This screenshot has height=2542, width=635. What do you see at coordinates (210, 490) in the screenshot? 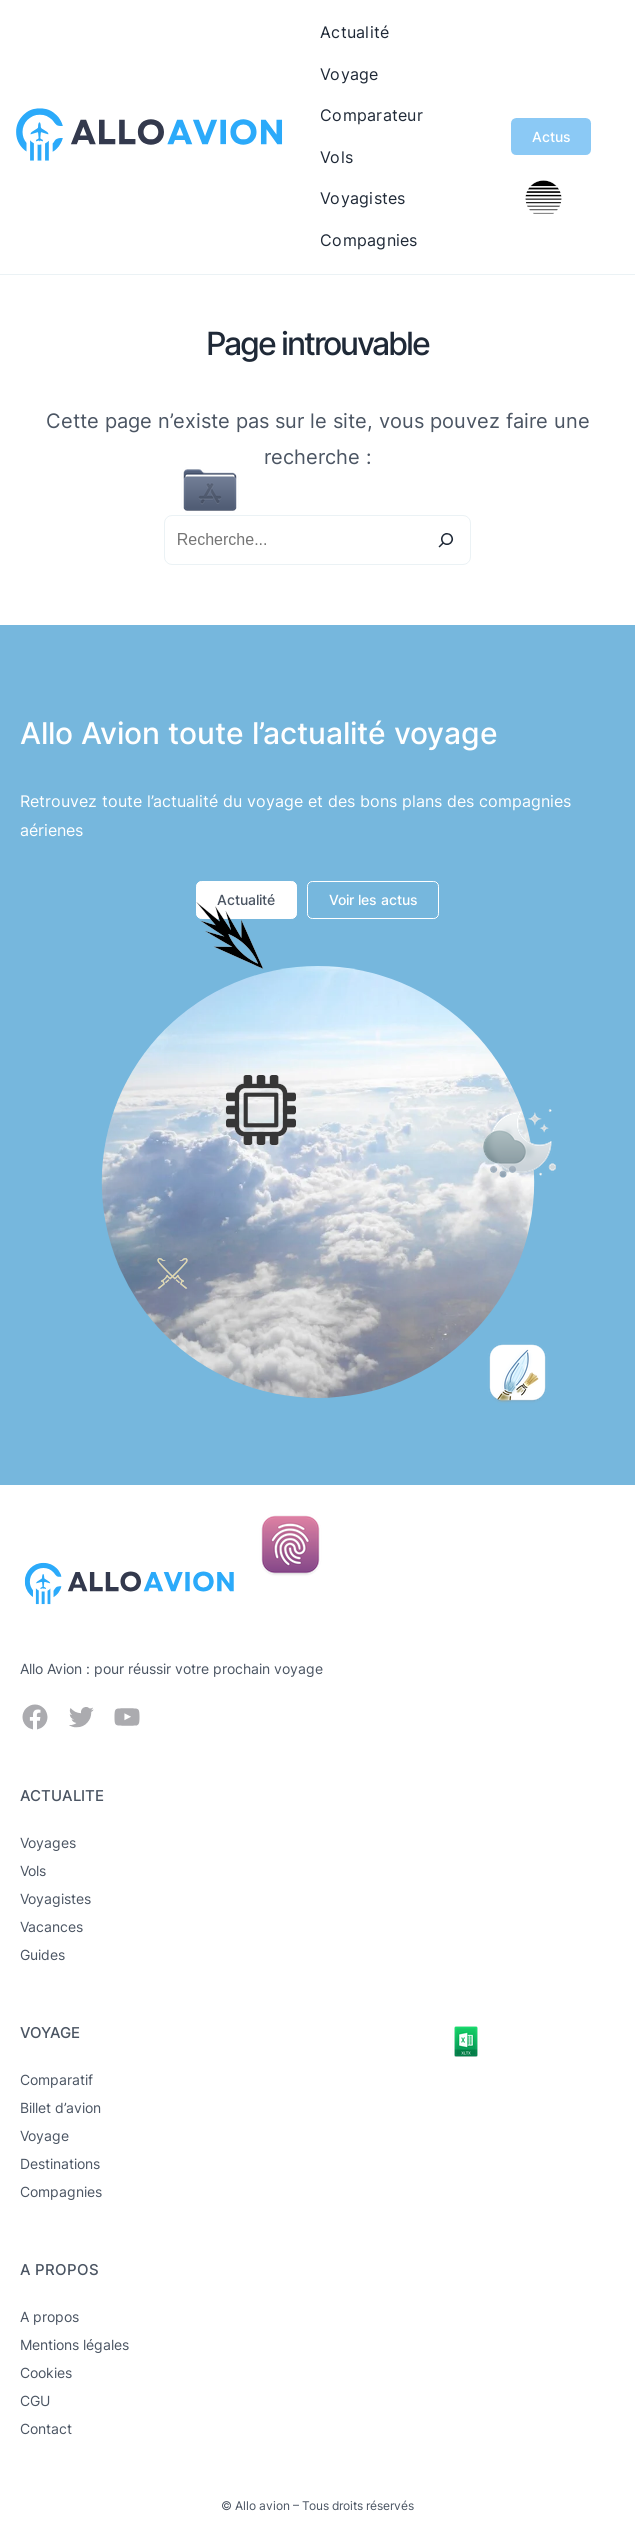
I see `open templates folder` at bounding box center [210, 490].